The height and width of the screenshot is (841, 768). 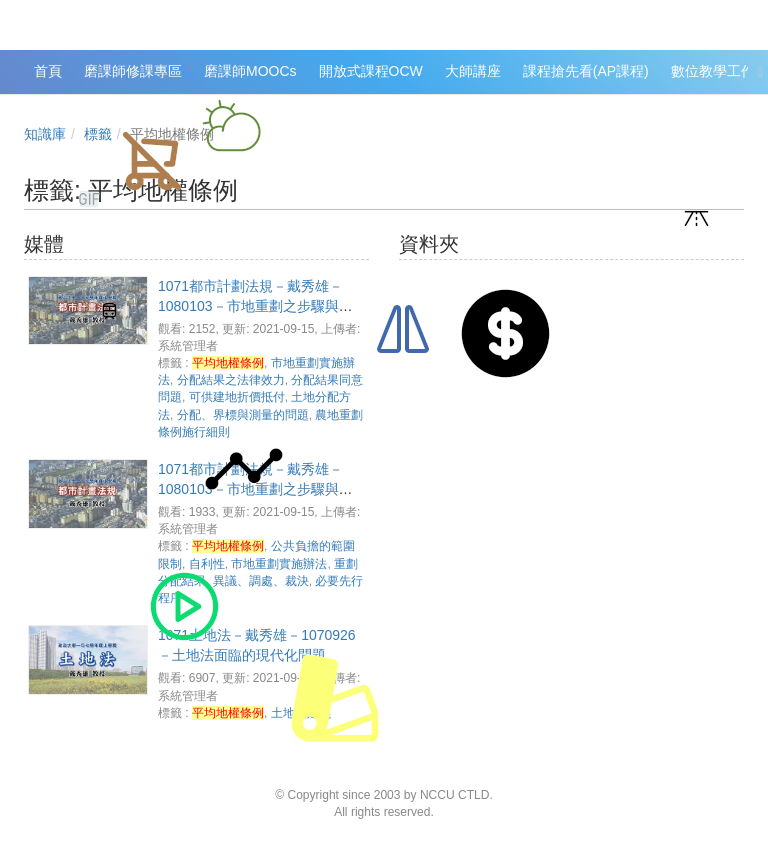 What do you see at coordinates (109, 311) in the screenshot?
I see `view train schedules or routes` at bounding box center [109, 311].